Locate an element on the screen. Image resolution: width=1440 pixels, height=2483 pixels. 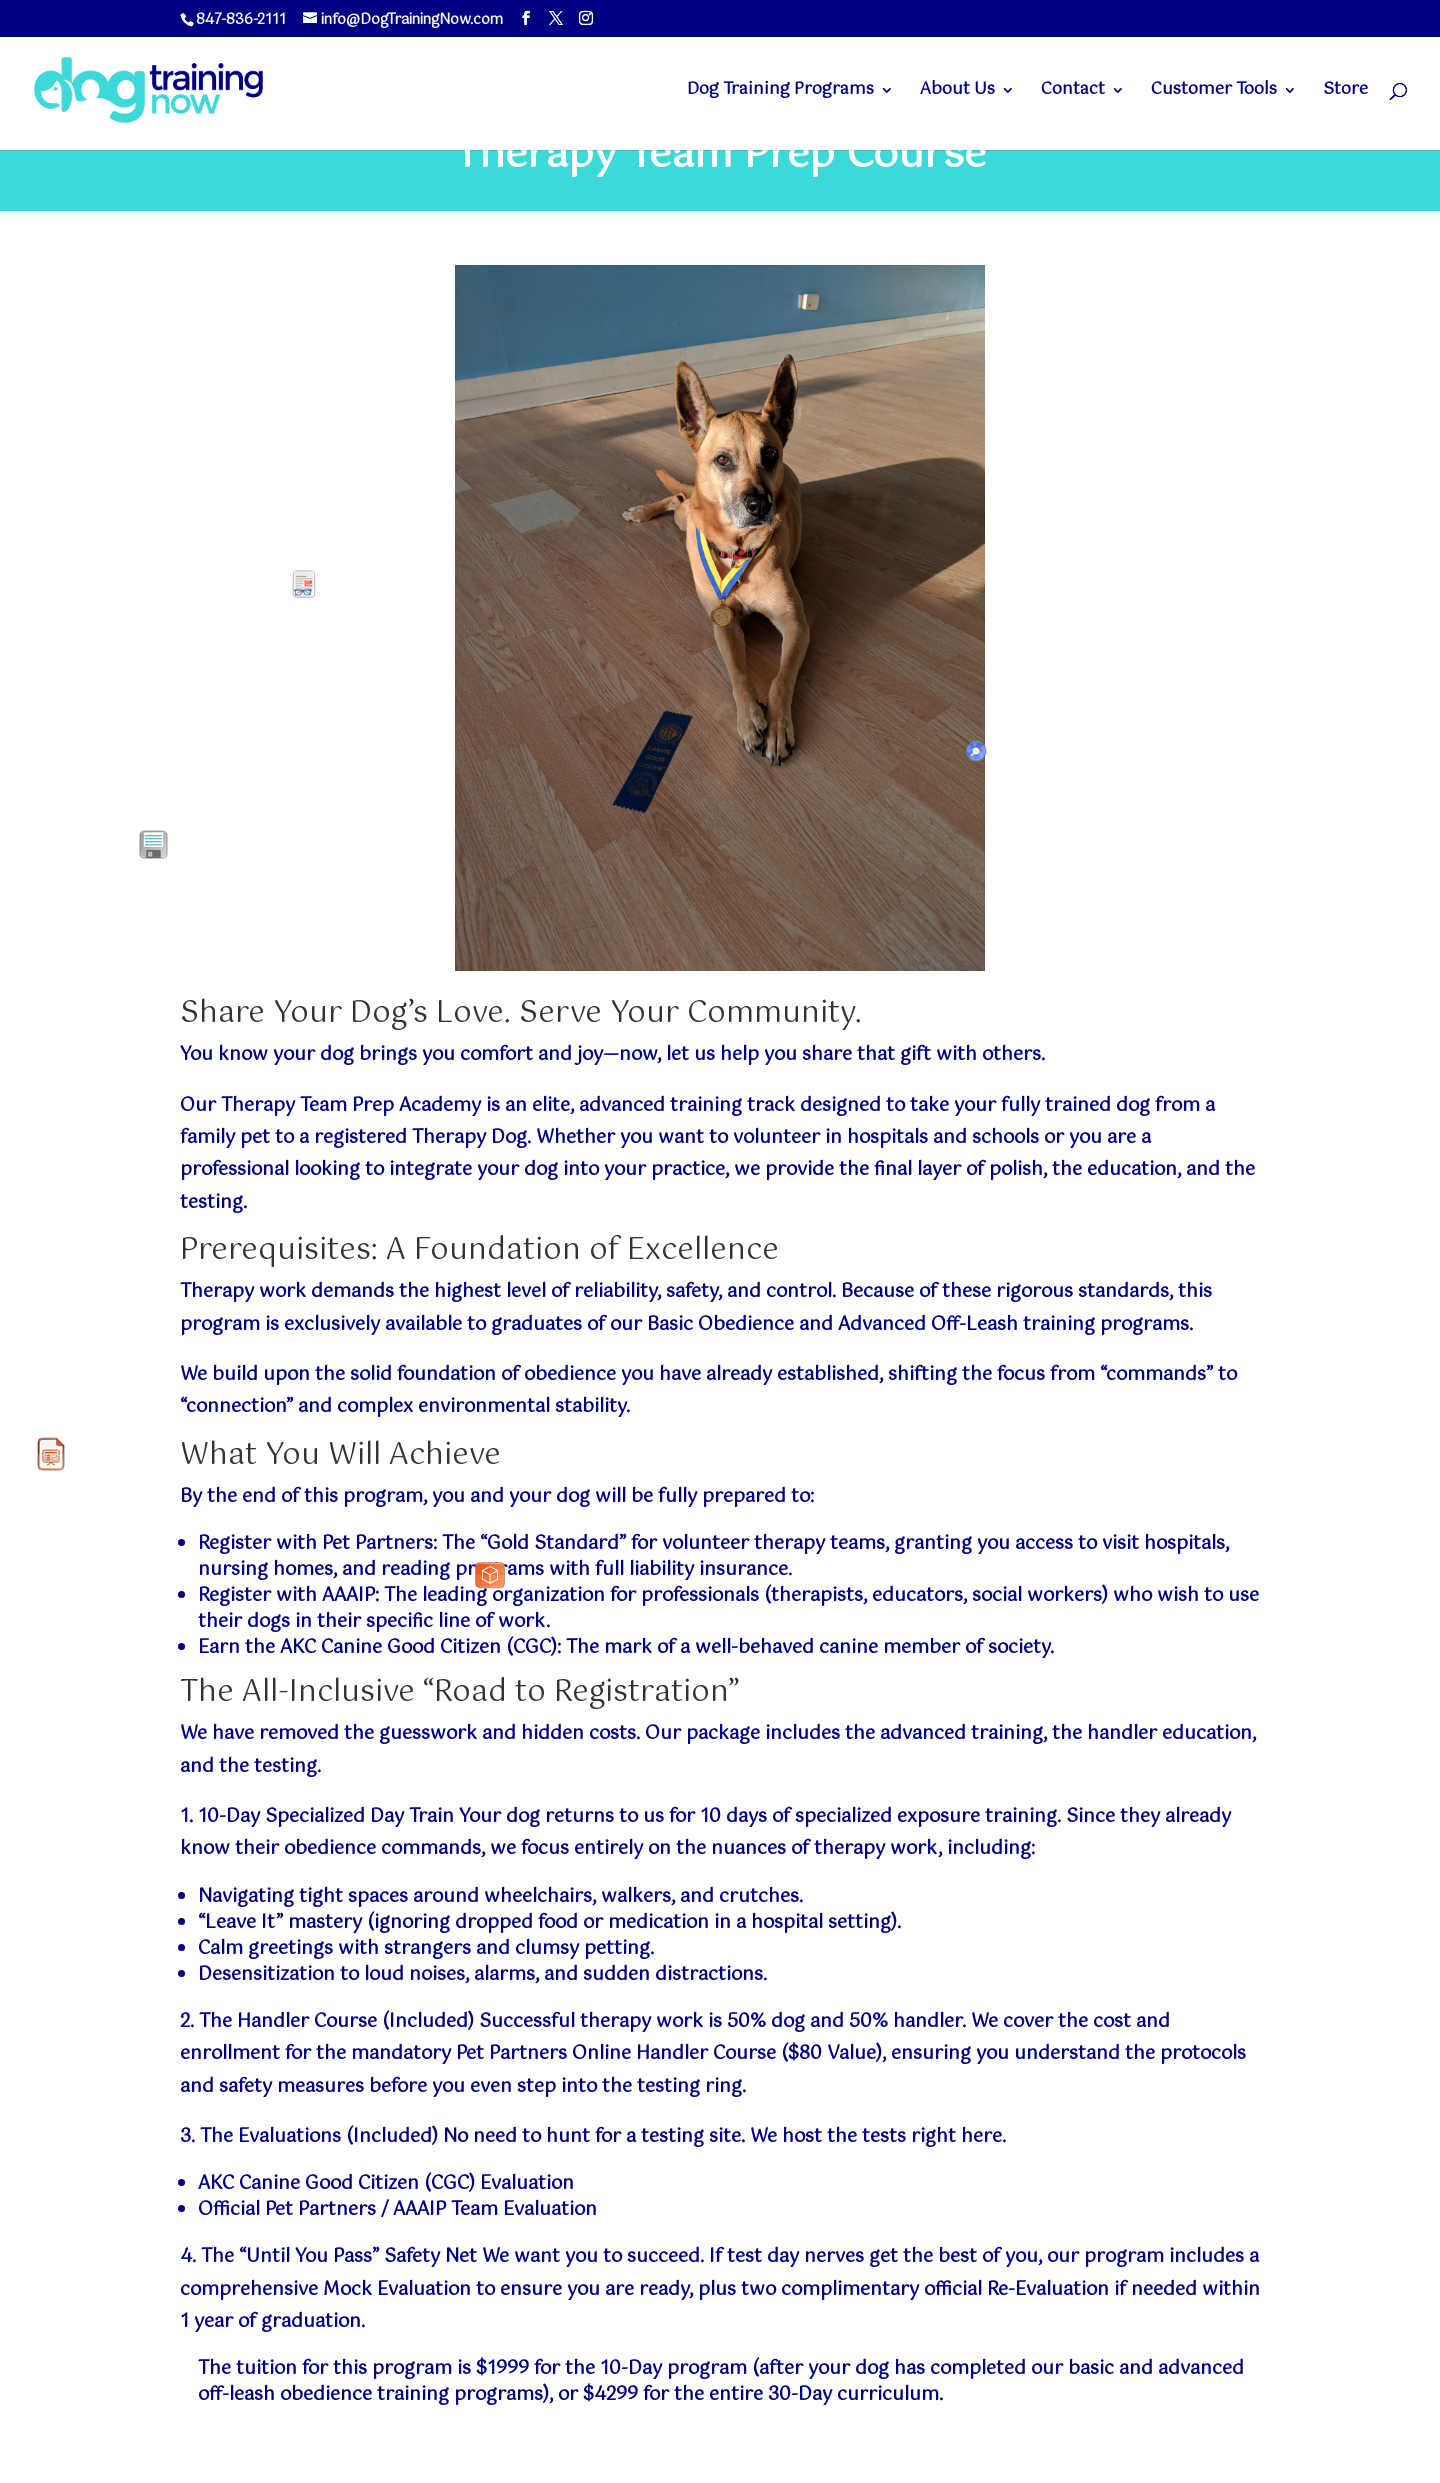
open a presentation template file is located at coordinates (51, 1454).